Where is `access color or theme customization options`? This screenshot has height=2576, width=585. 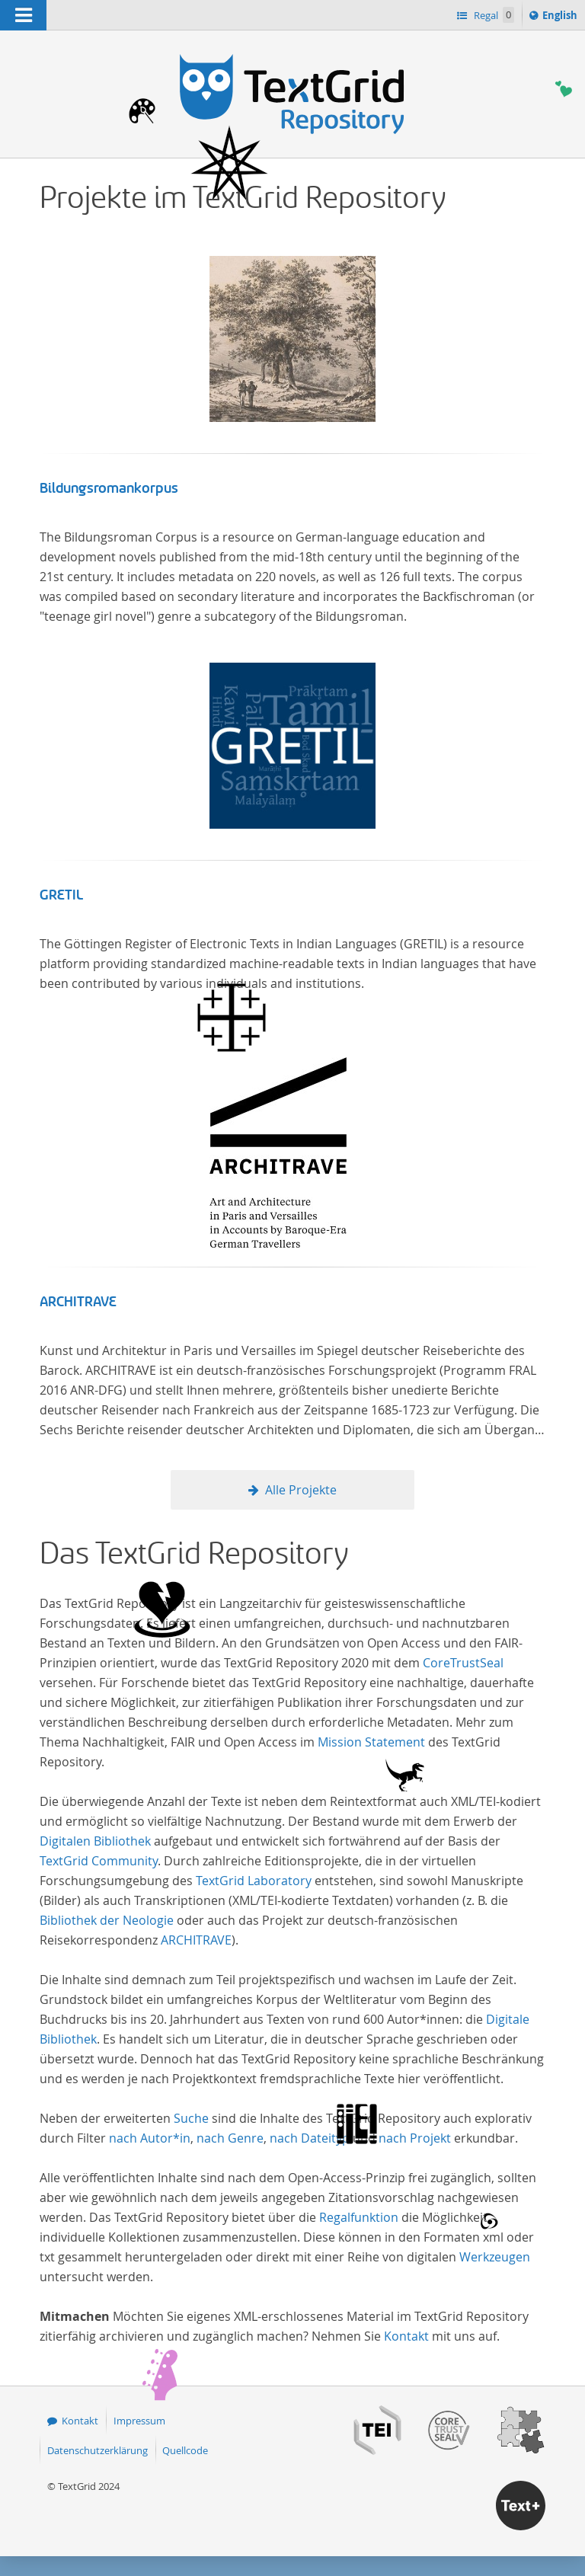 access color or theme customization options is located at coordinates (142, 110).